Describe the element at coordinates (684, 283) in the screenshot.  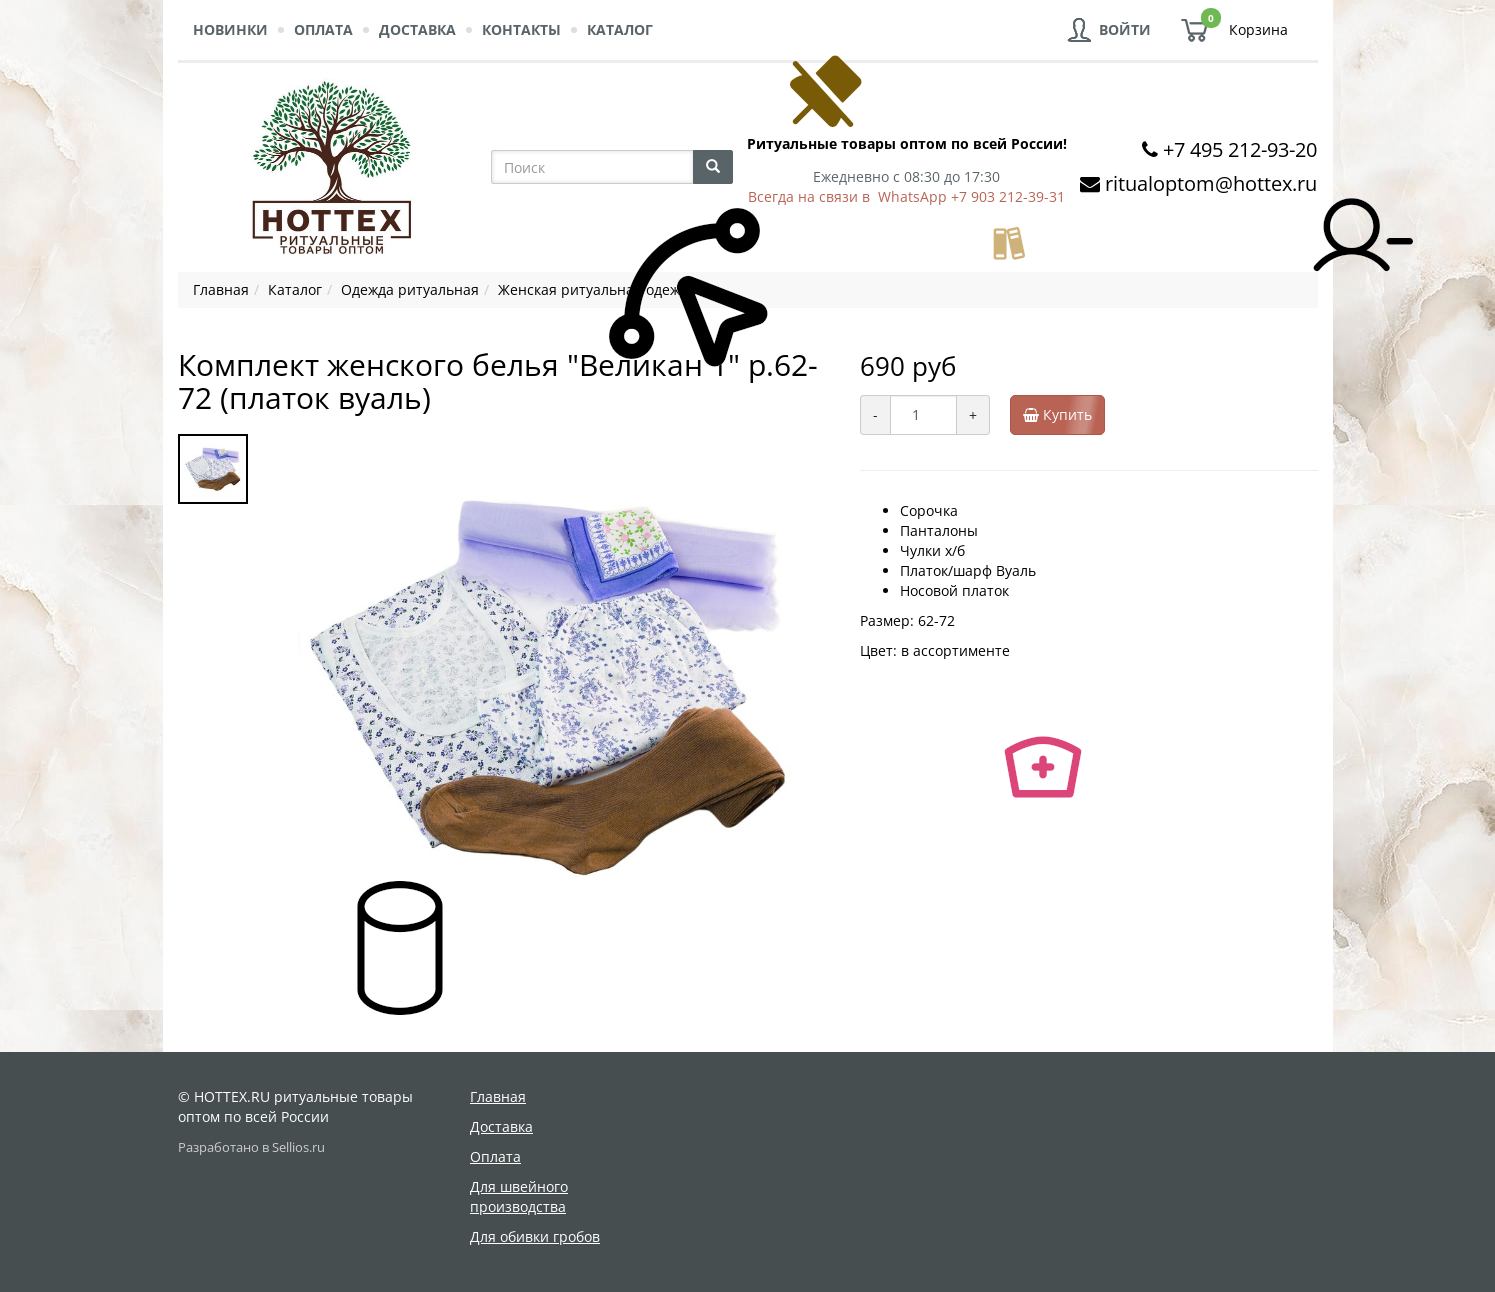
I see `edit or manipulate a vector path` at that location.